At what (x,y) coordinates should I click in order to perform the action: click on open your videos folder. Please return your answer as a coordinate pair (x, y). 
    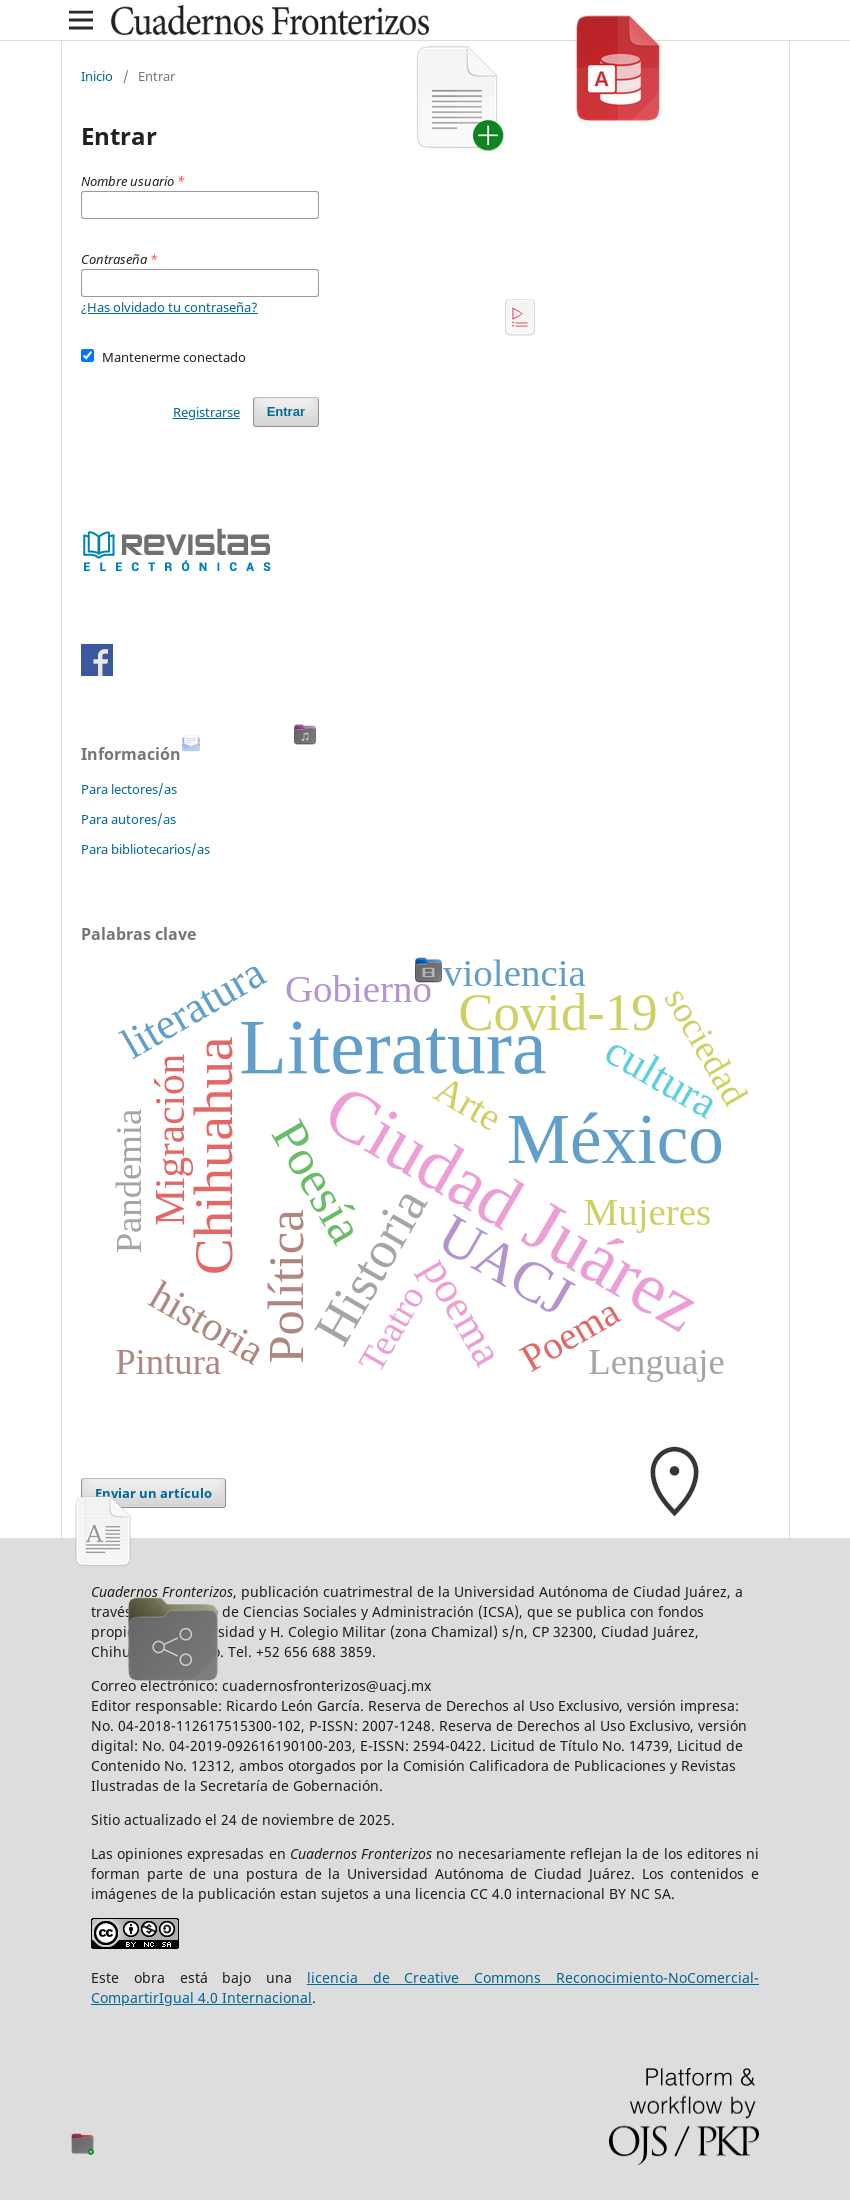
    Looking at the image, I should click on (428, 969).